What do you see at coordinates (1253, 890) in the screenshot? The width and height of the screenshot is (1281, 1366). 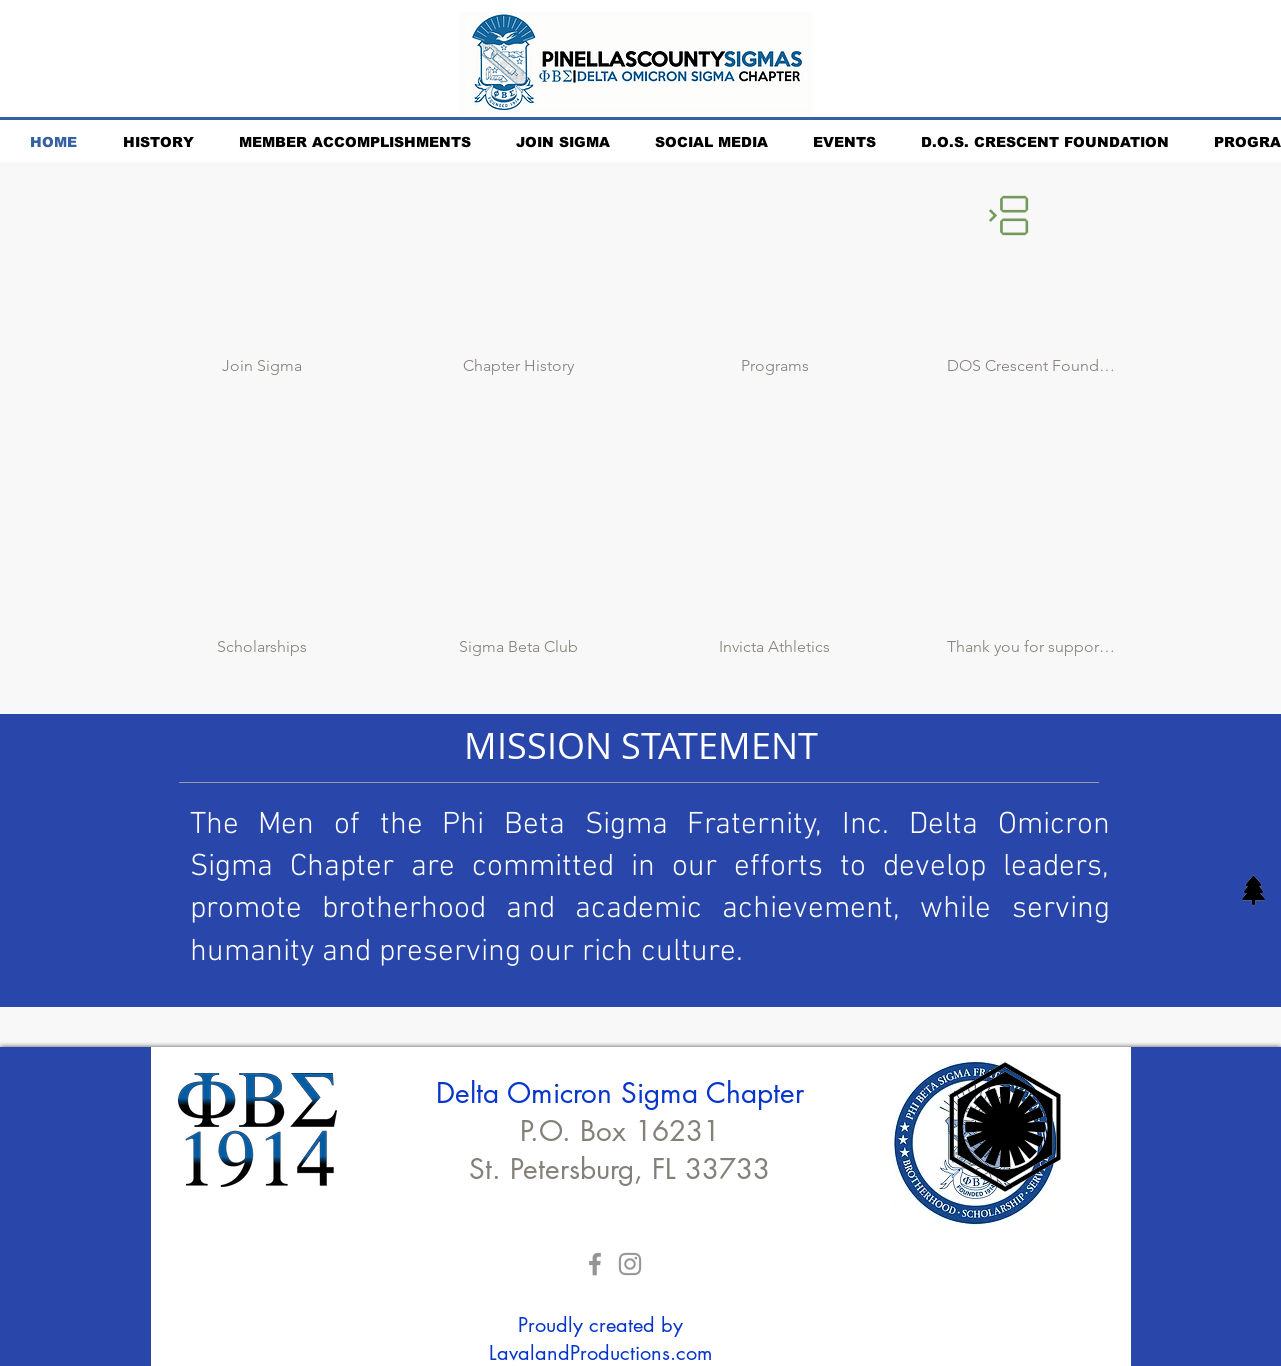 I see `access nature or outdoor categories` at bounding box center [1253, 890].